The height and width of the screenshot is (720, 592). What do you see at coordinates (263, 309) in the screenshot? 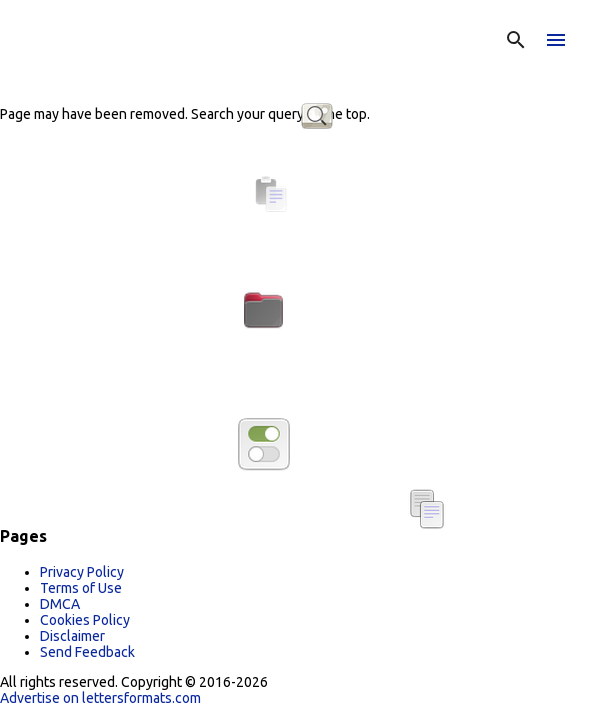
I see `open folder to view contents` at bounding box center [263, 309].